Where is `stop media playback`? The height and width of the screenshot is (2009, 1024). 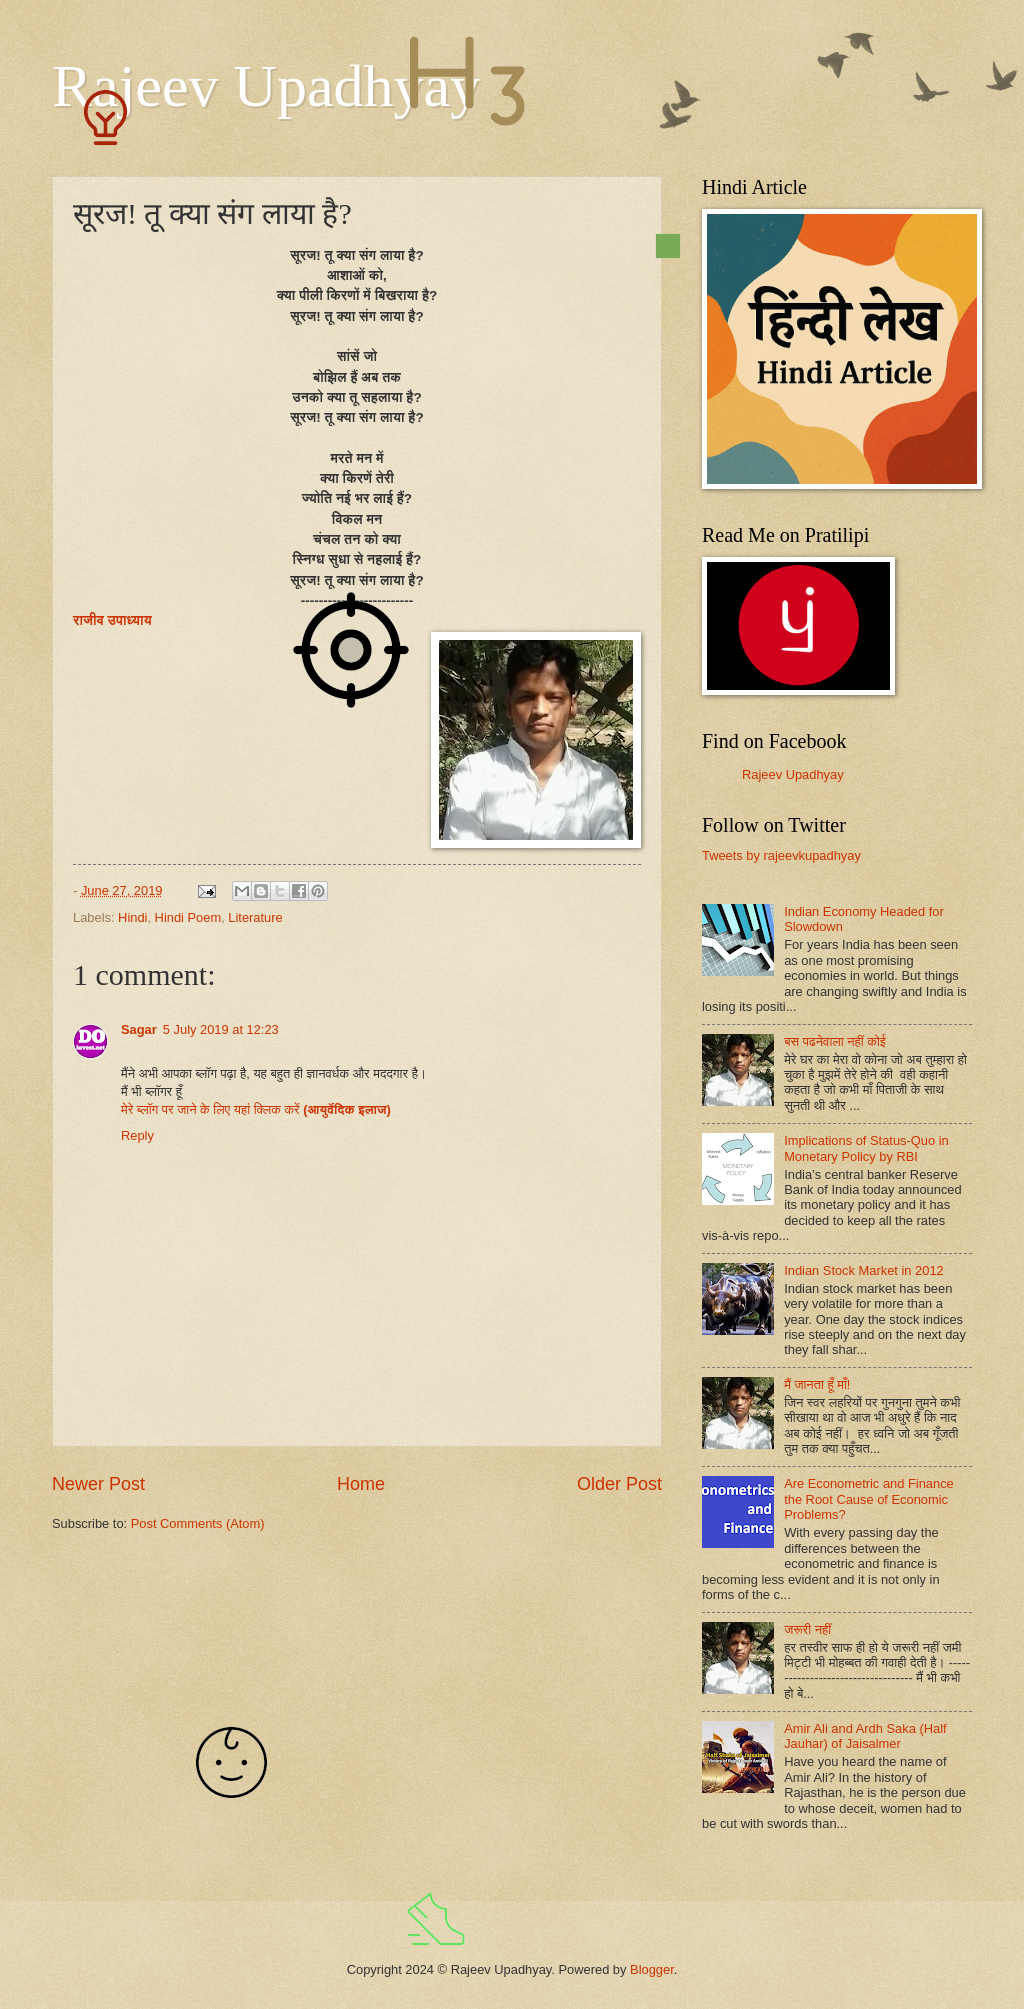
stop media playback is located at coordinates (668, 246).